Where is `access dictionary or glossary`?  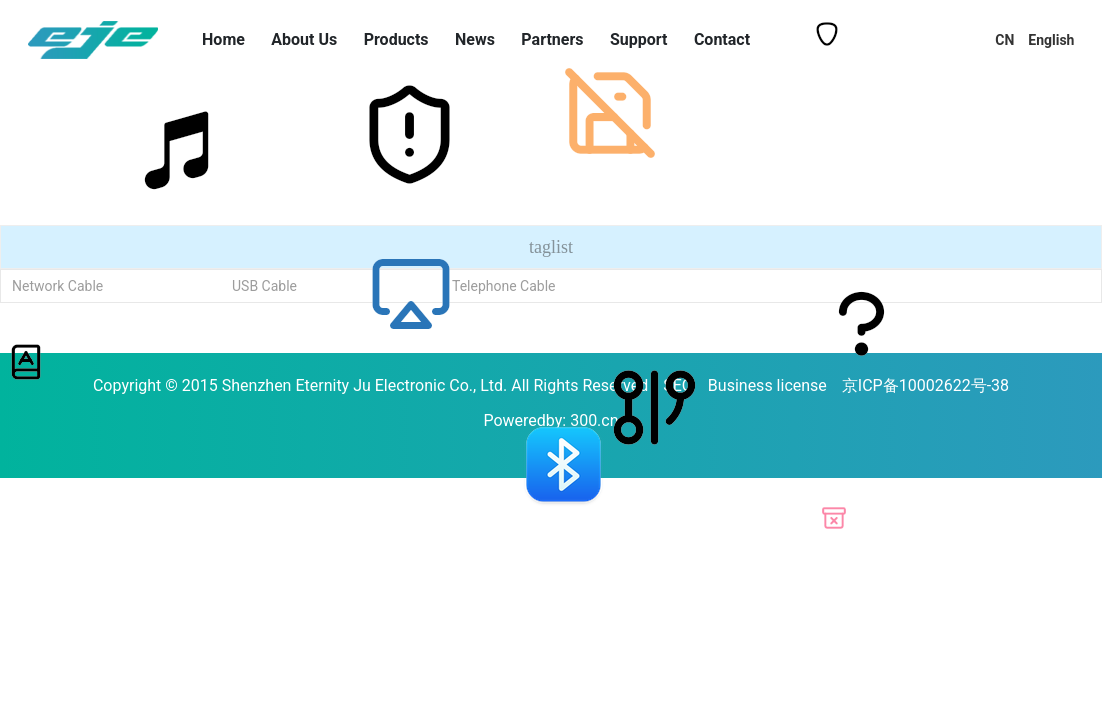 access dictionary or glossary is located at coordinates (26, 362).